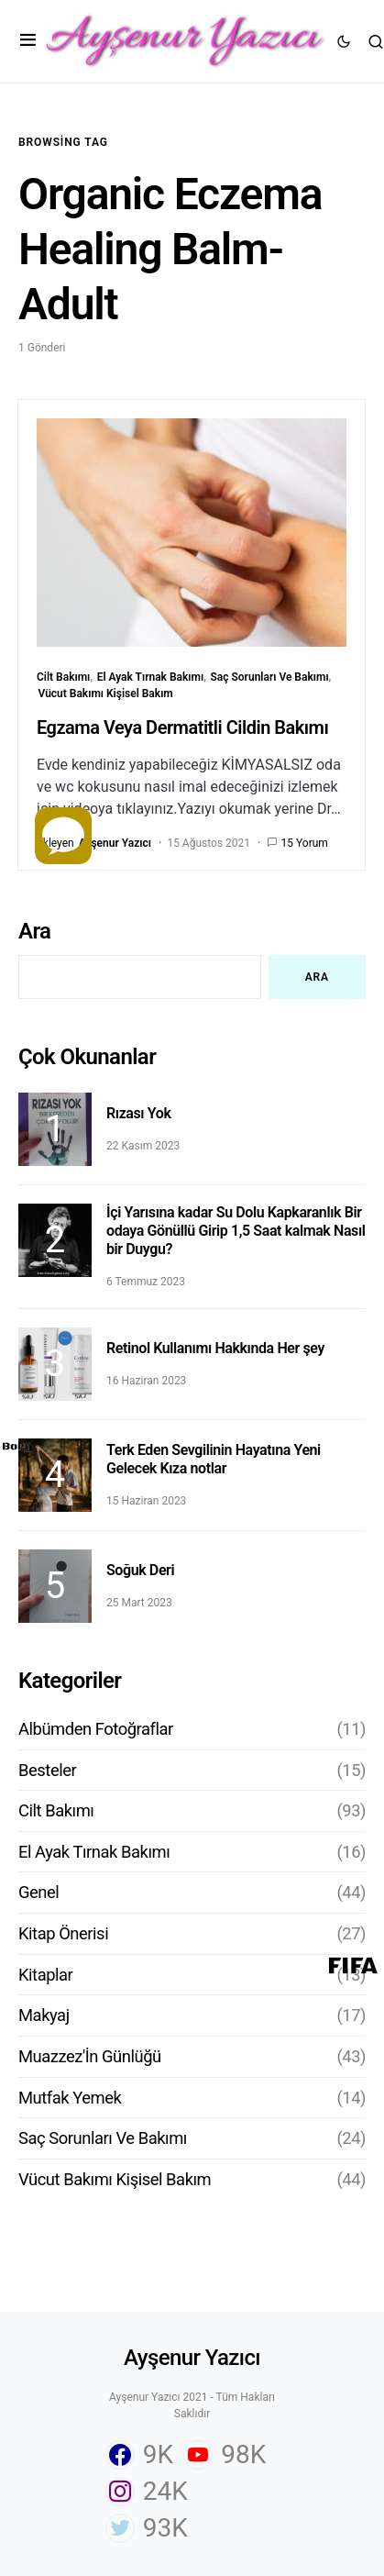 Image resolution: width=384 pixels, height=2576 pixels. What do you see at coordinates (16, 1447) in the screenshot?
I see `open borgbackup application` at bounding box center [16, 1447].